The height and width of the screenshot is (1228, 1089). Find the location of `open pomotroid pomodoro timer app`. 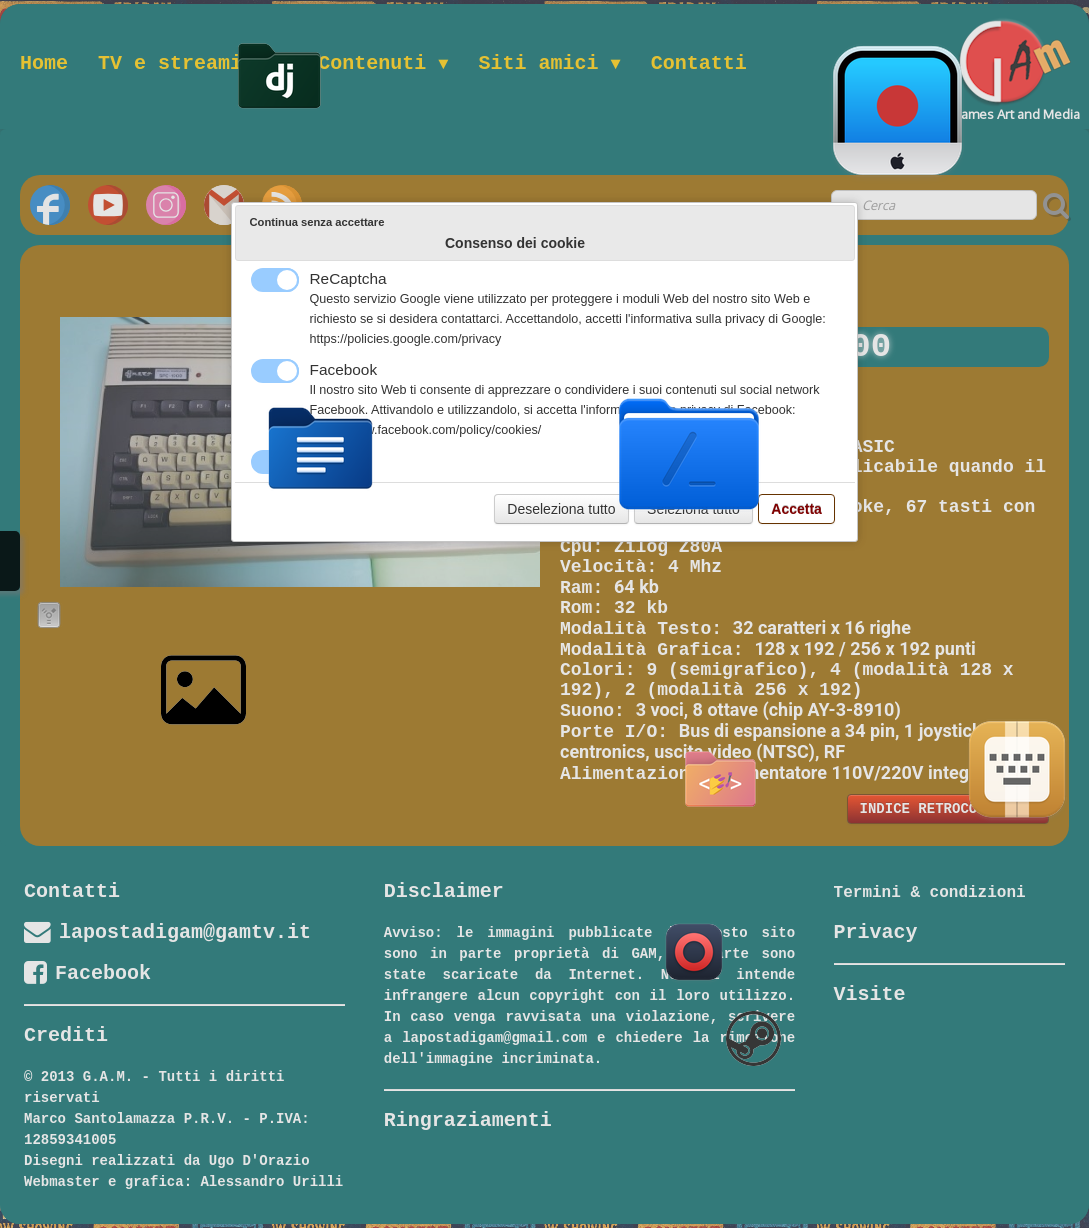

open pomotroid pomodoro timer app is located at coordinates (694, 952).